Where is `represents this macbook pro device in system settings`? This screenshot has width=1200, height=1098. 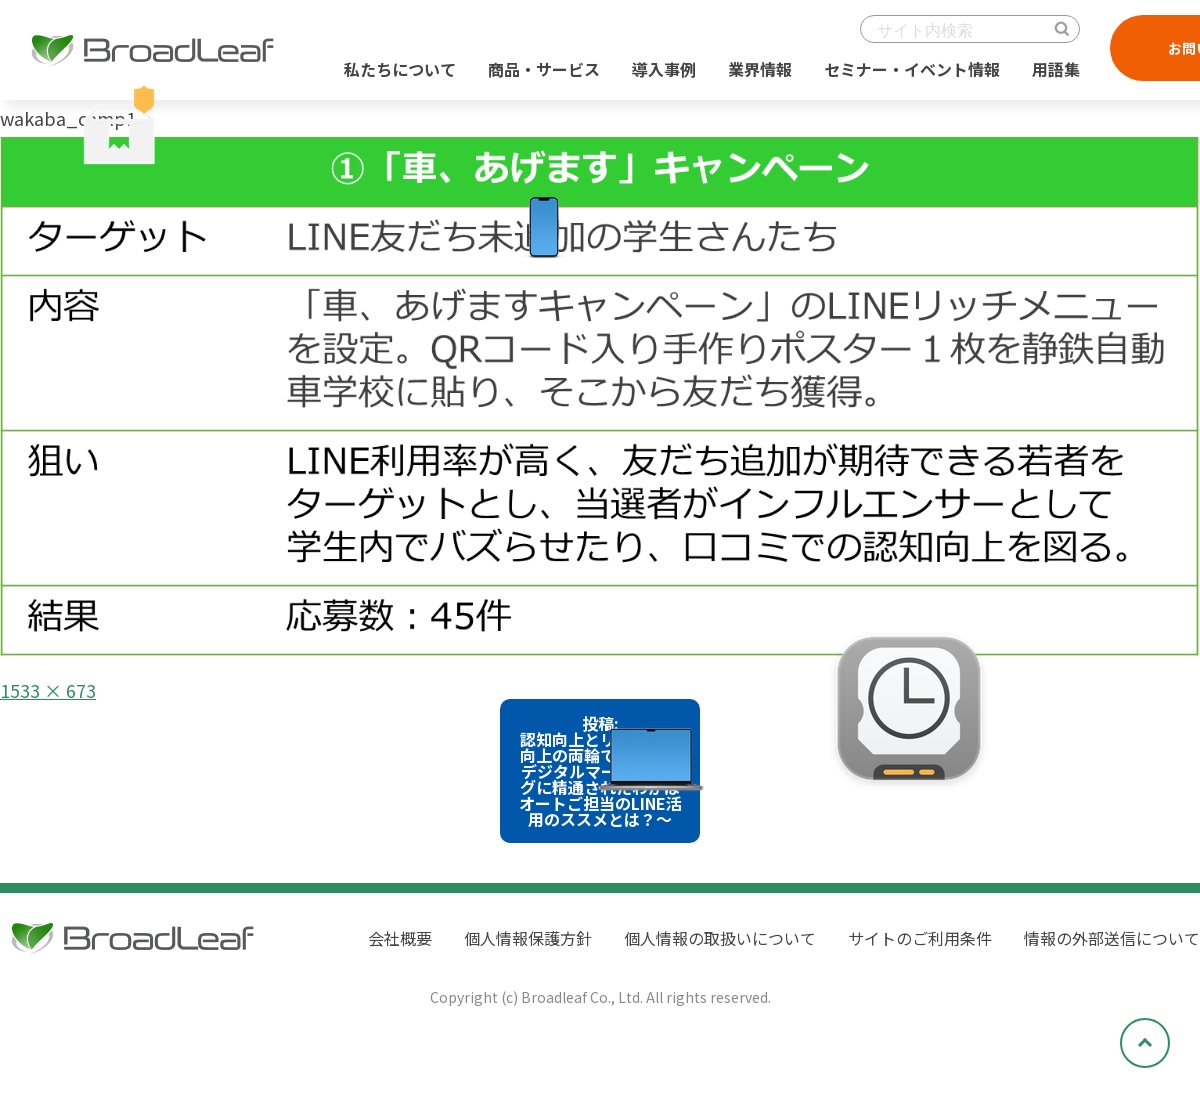
represents this macbook pro device in system settings is located at coordinates (651, 756).